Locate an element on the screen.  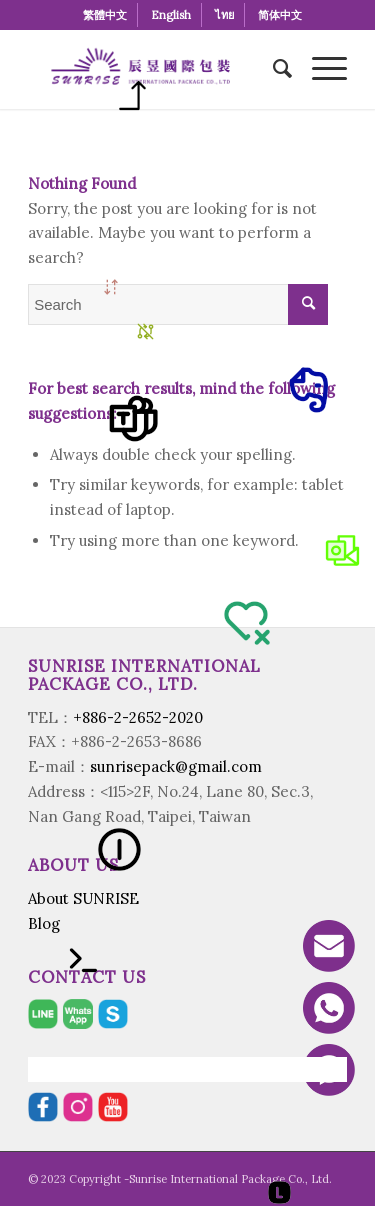
open terminal or command line interface is located at coordinates (83, 958).